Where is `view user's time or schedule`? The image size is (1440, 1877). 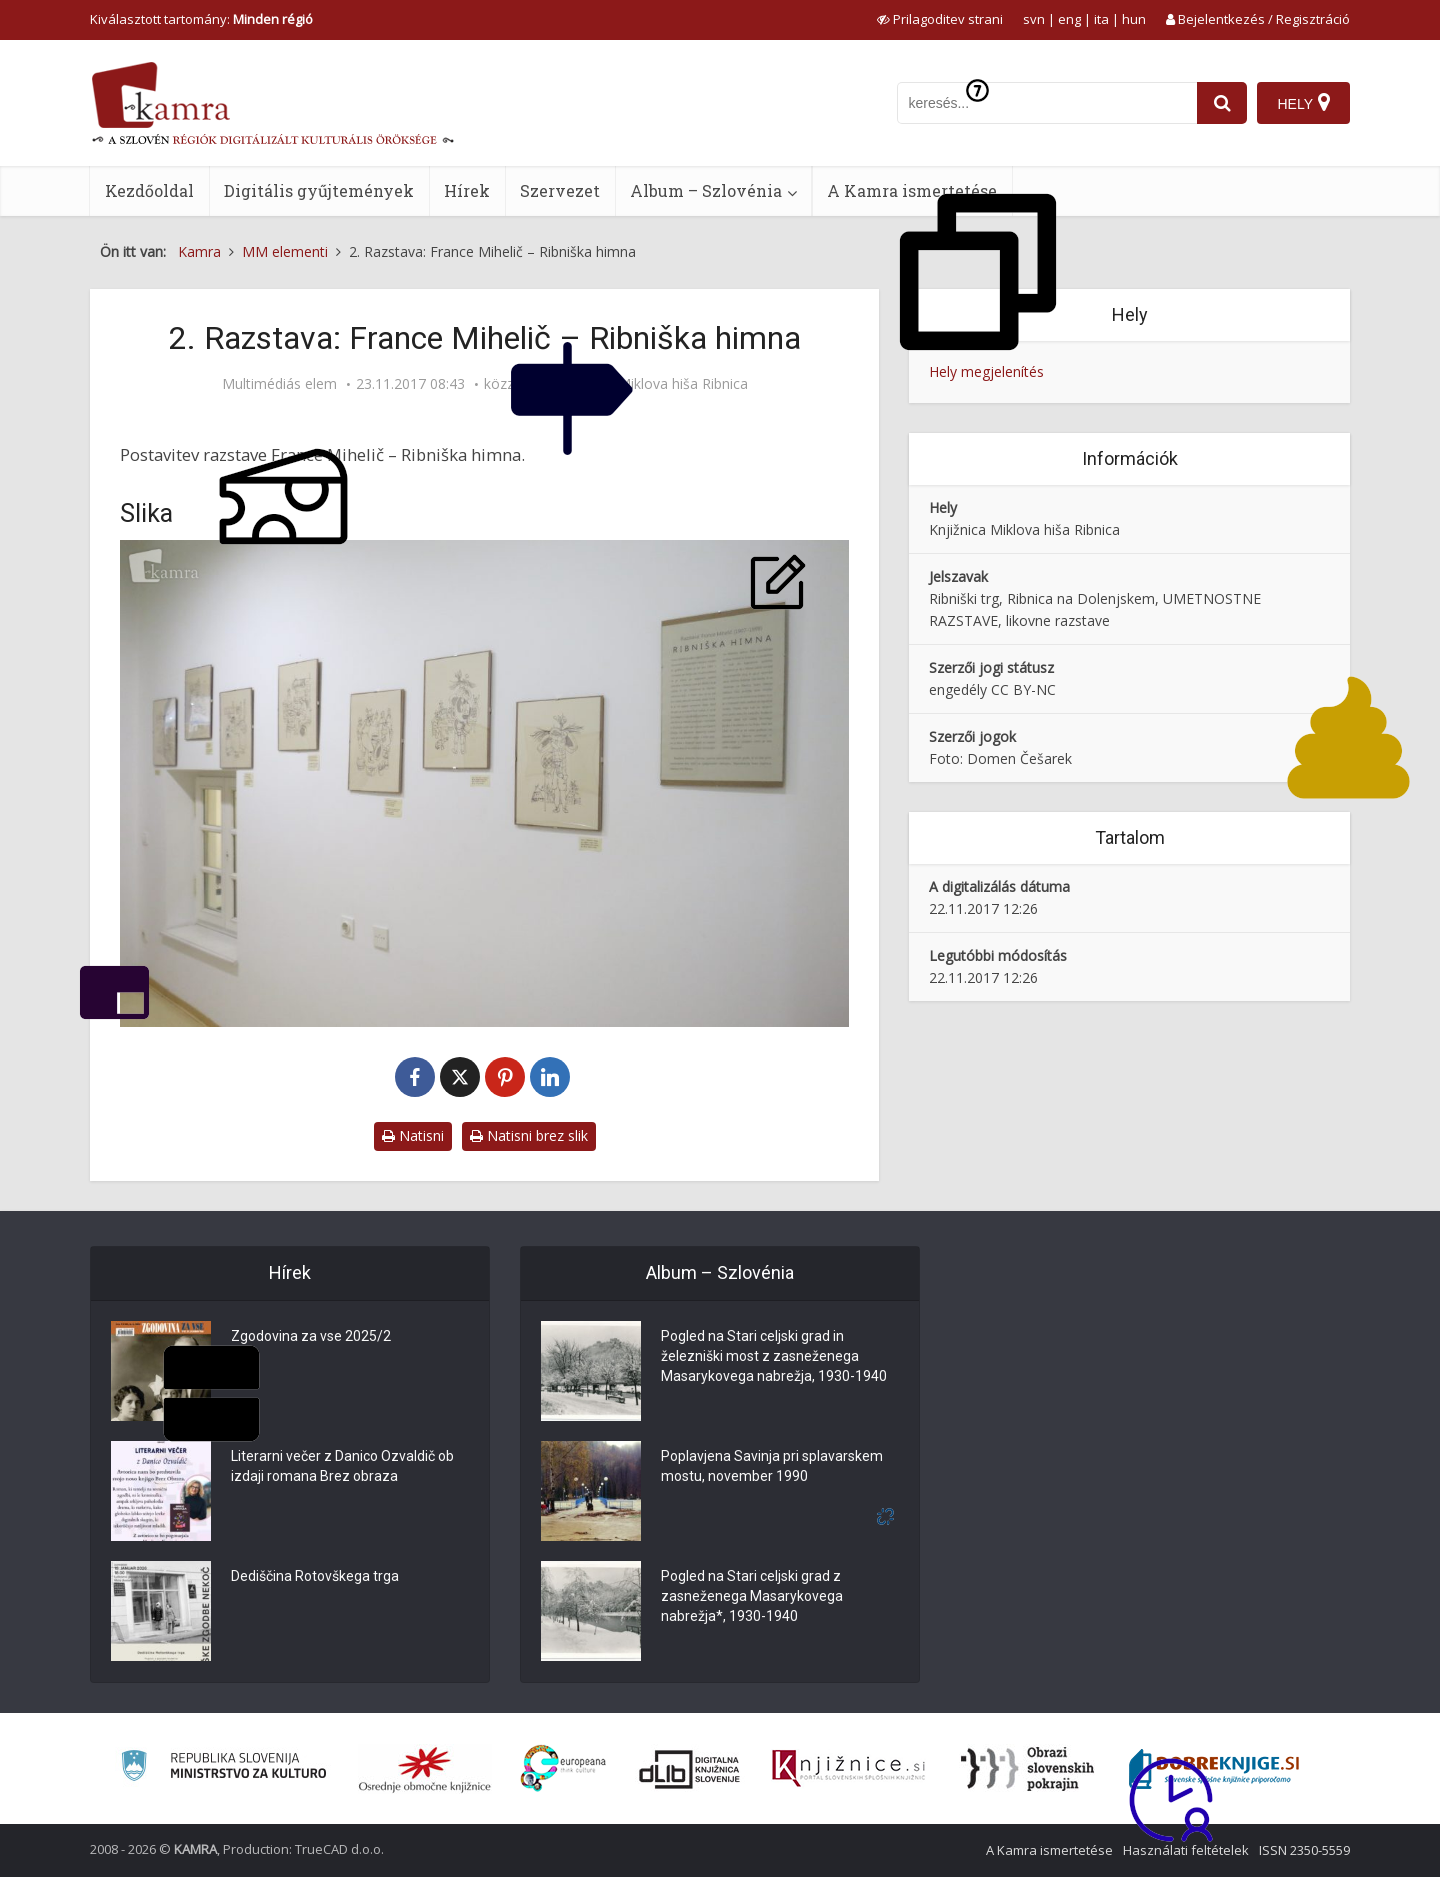
view user's time or schedule is located at coordinates (1171, 1800).